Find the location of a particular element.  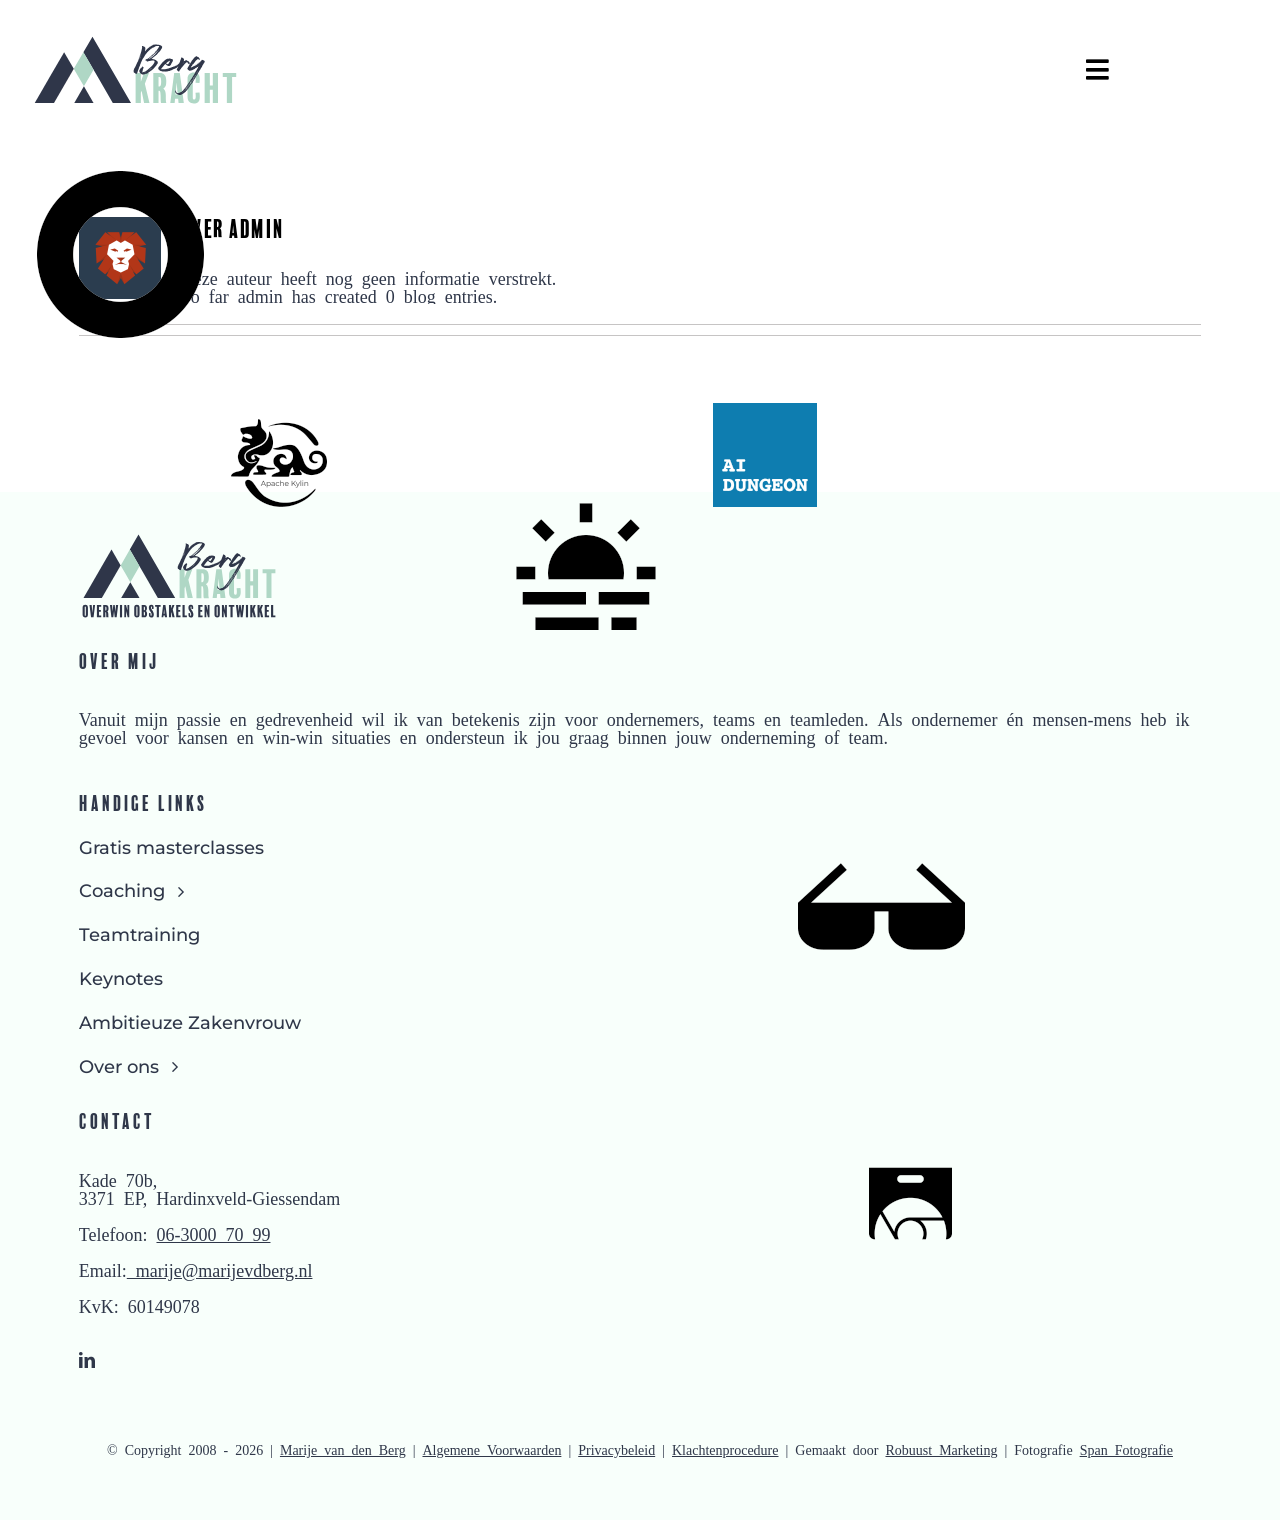

open the Chrome Web Store is located at coordinates (910, 1203).